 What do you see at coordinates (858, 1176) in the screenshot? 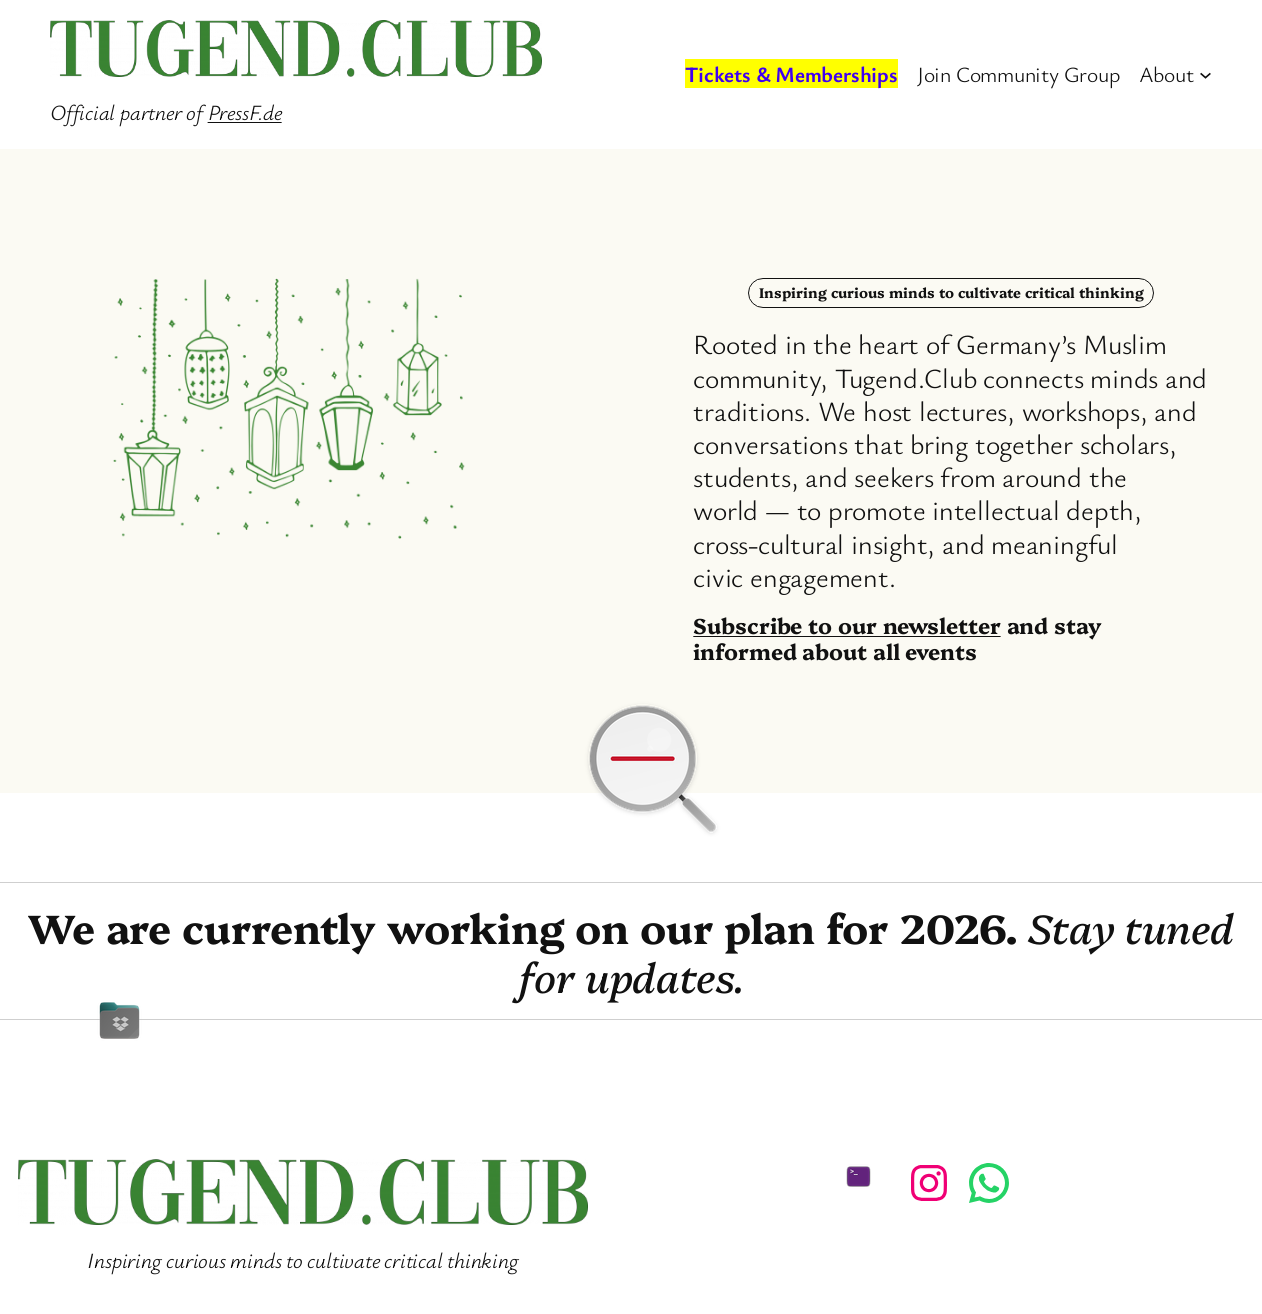
I see `open terminal with root/administrator privileges` at bounding box center [858, 1176].